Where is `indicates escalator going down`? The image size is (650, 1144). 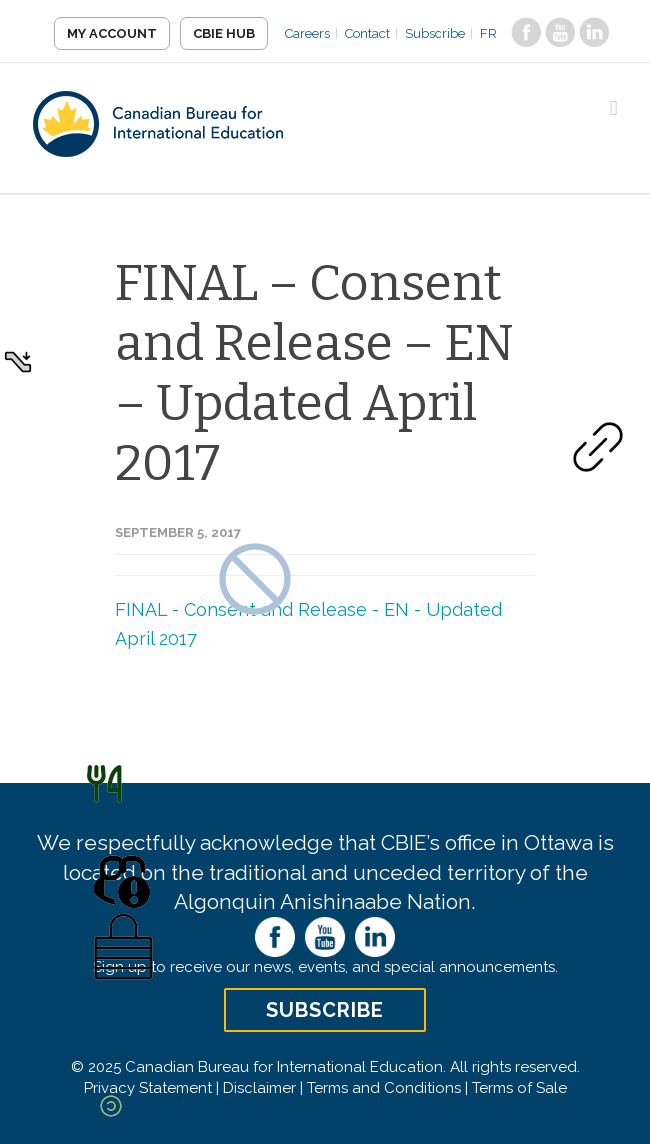
indicates escalator going down is located at coordinates (18, 362).